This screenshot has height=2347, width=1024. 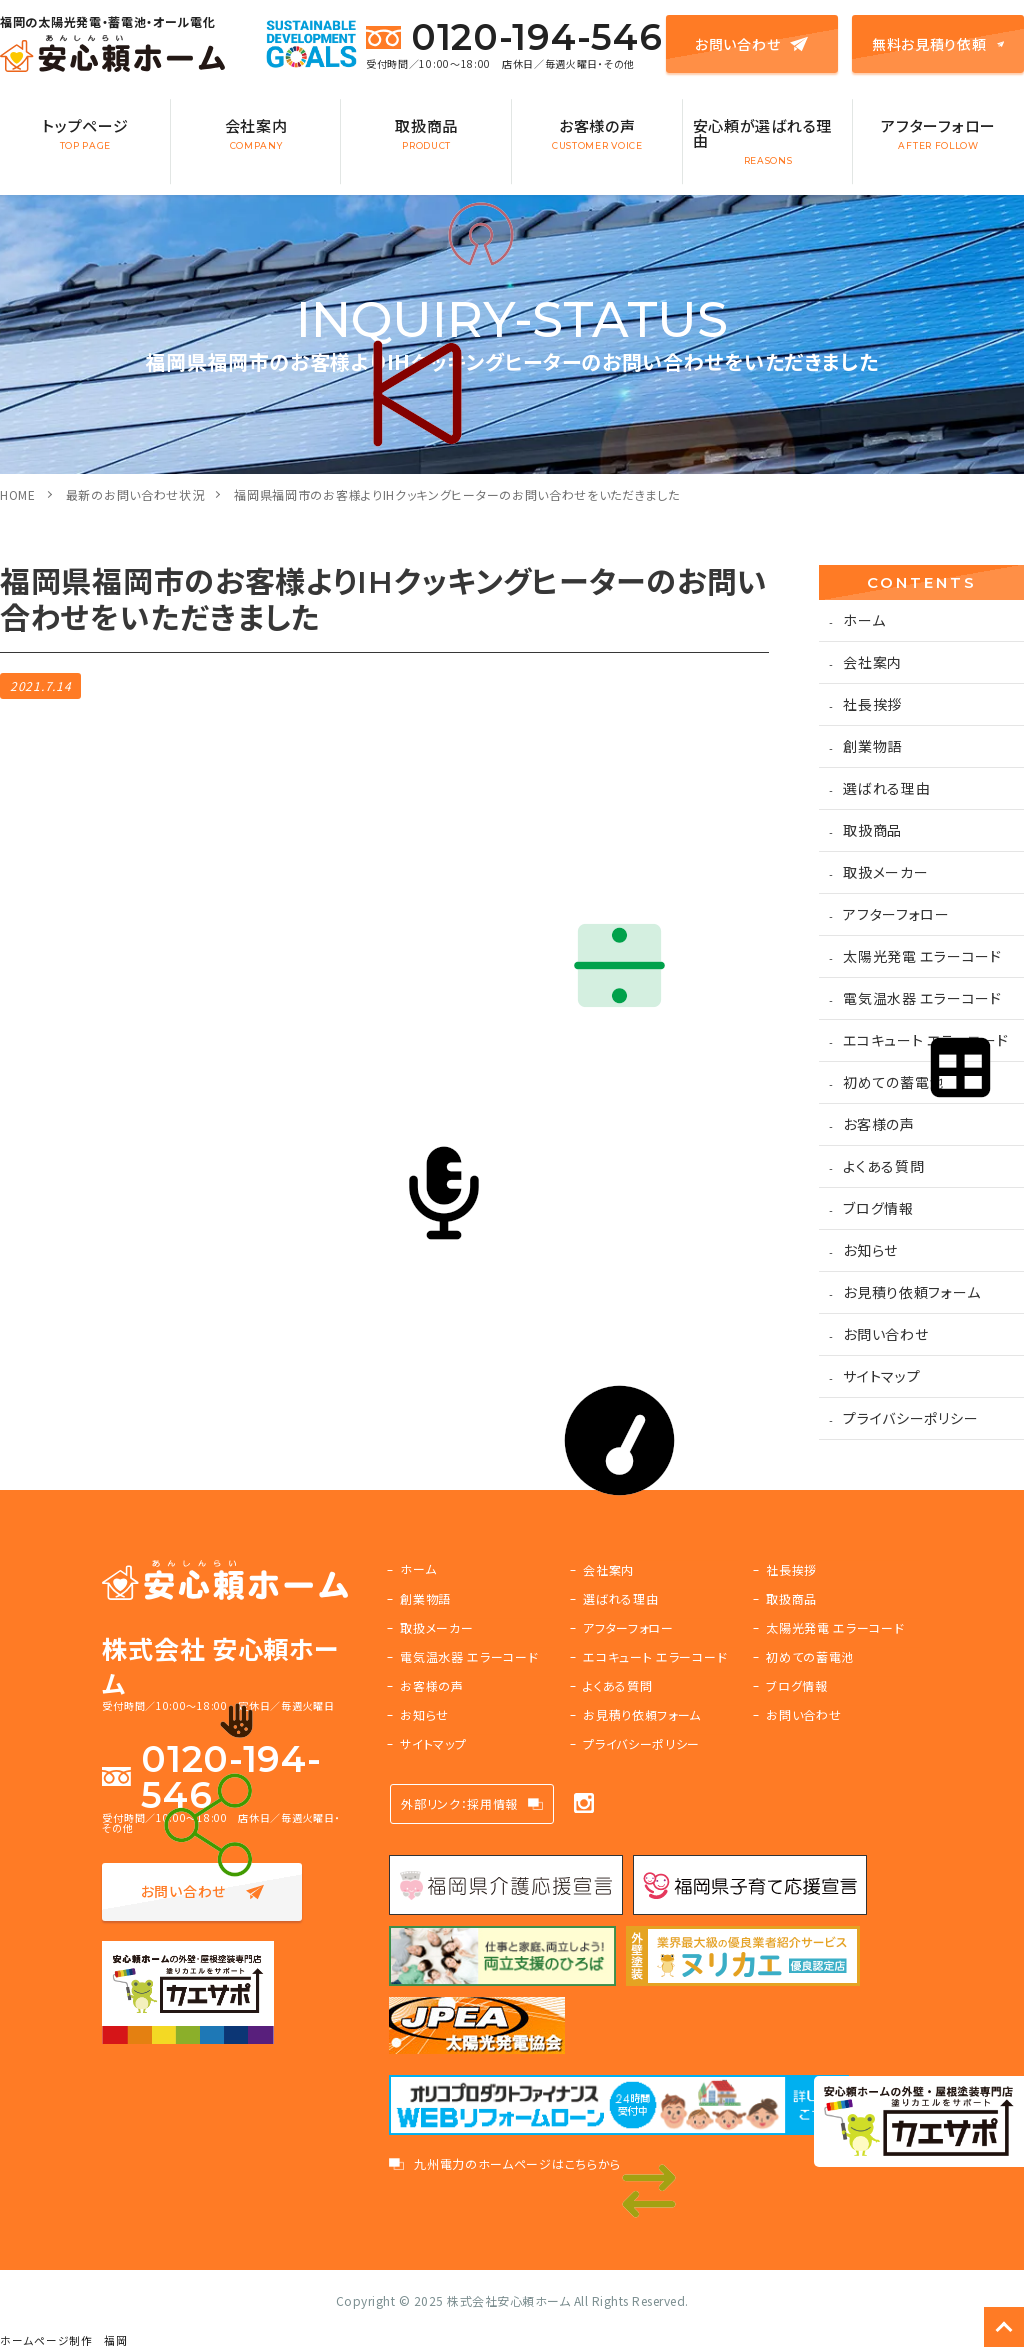 What do you see at coordinates (481, 234) in the screenshot?
I see `open source initiative logo` at bounding box center [481, 234].